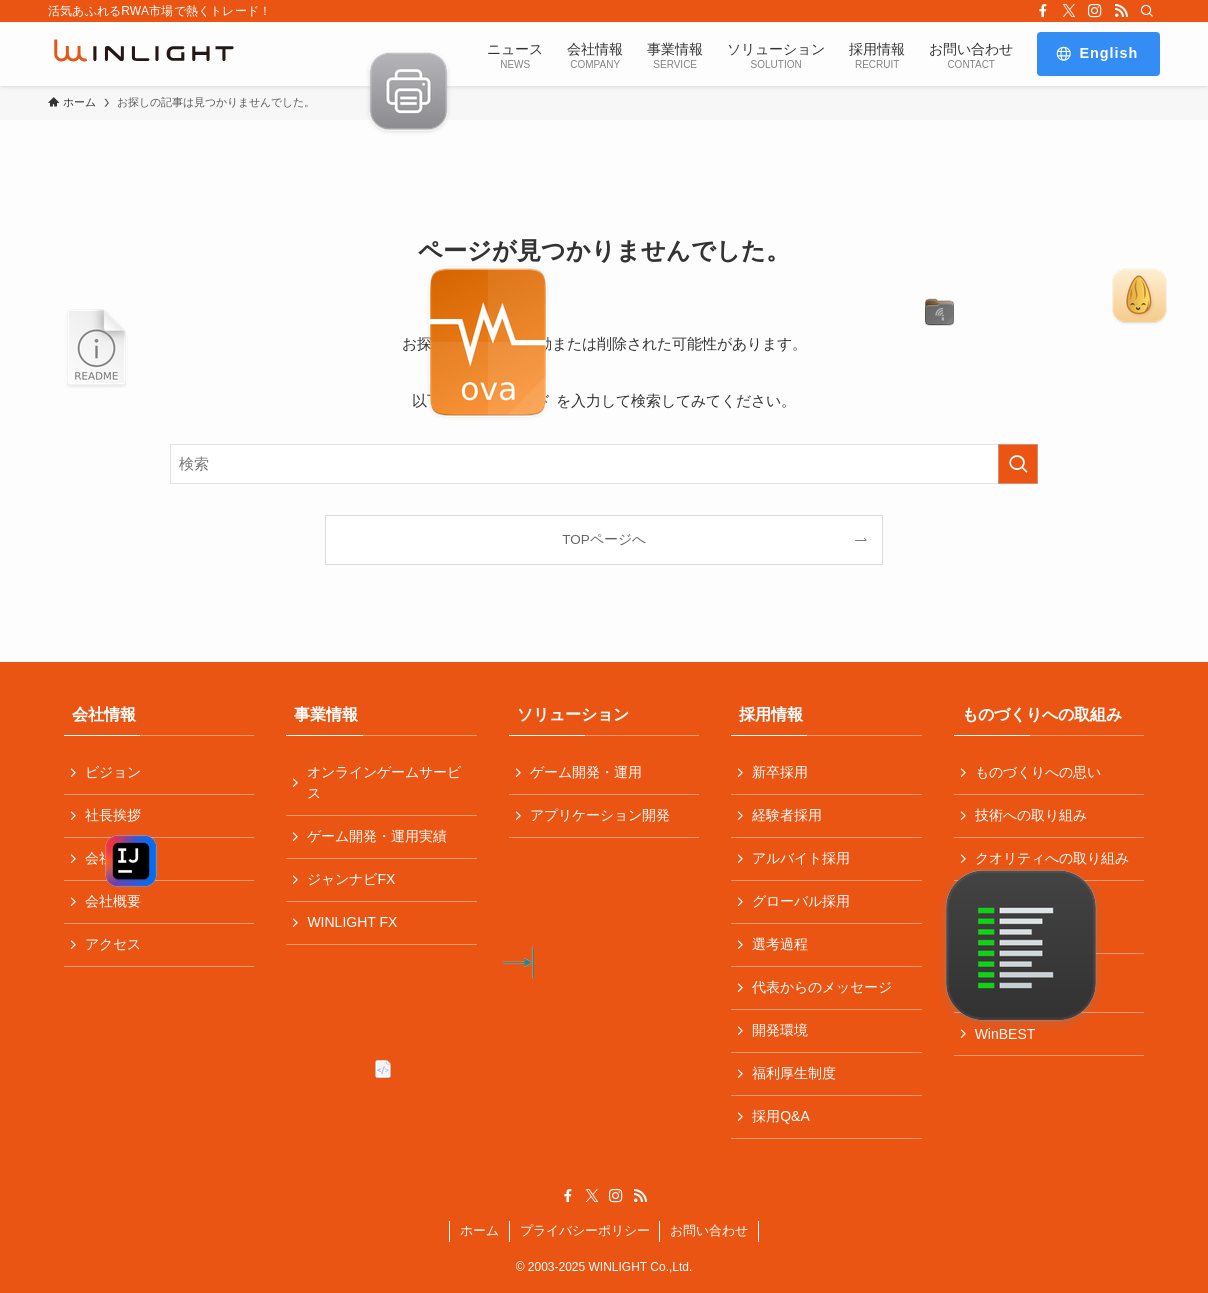  I want to click on a VirtualBox appliance file (.ova format), so click(488, 342).